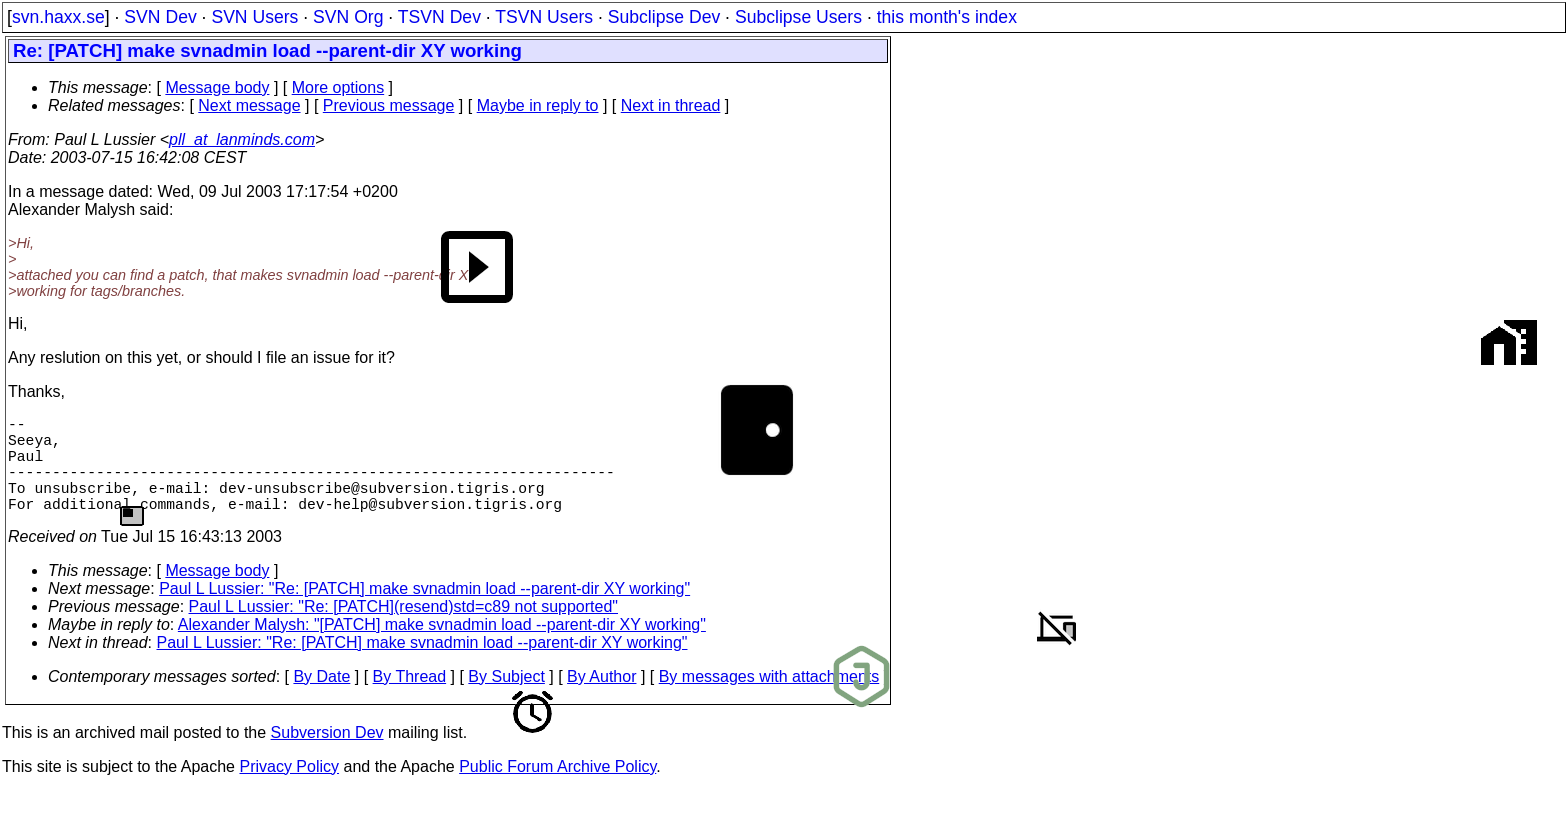  What do you see at coordinates (757, 430) in the screenshot?
I see `door sensor status indicator` at bounding box center [757, 430].